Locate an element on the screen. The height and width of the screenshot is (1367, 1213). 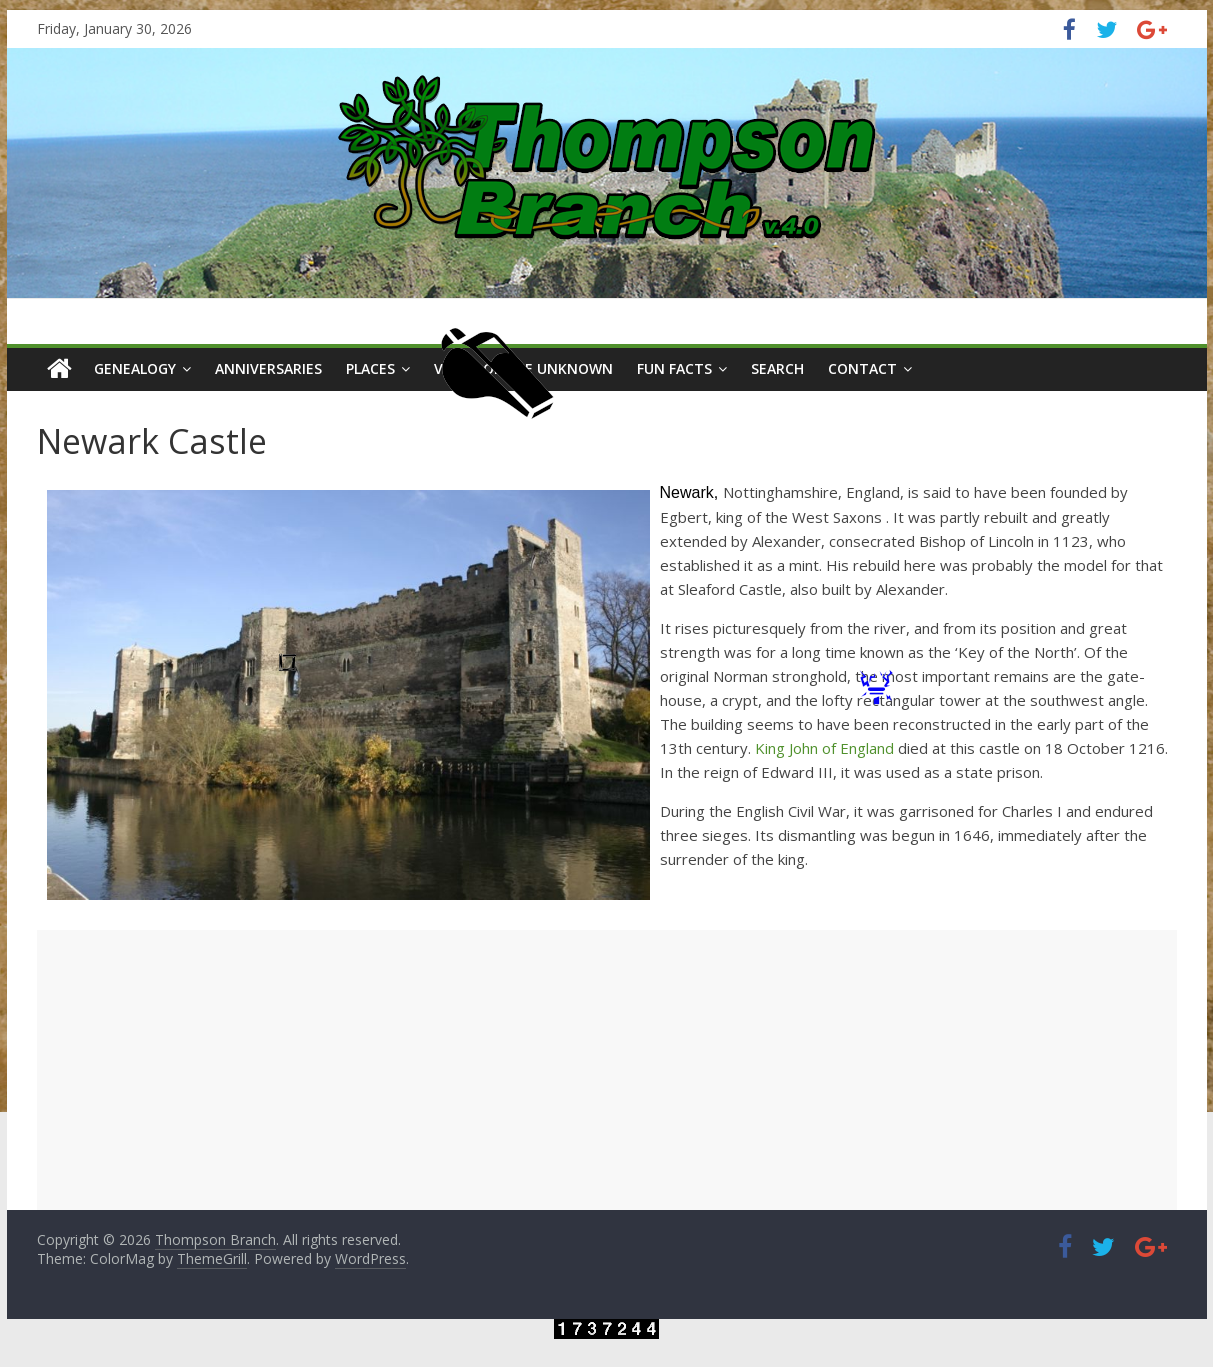
blow the whistle to report a violation is located at coordinates (497, 373).